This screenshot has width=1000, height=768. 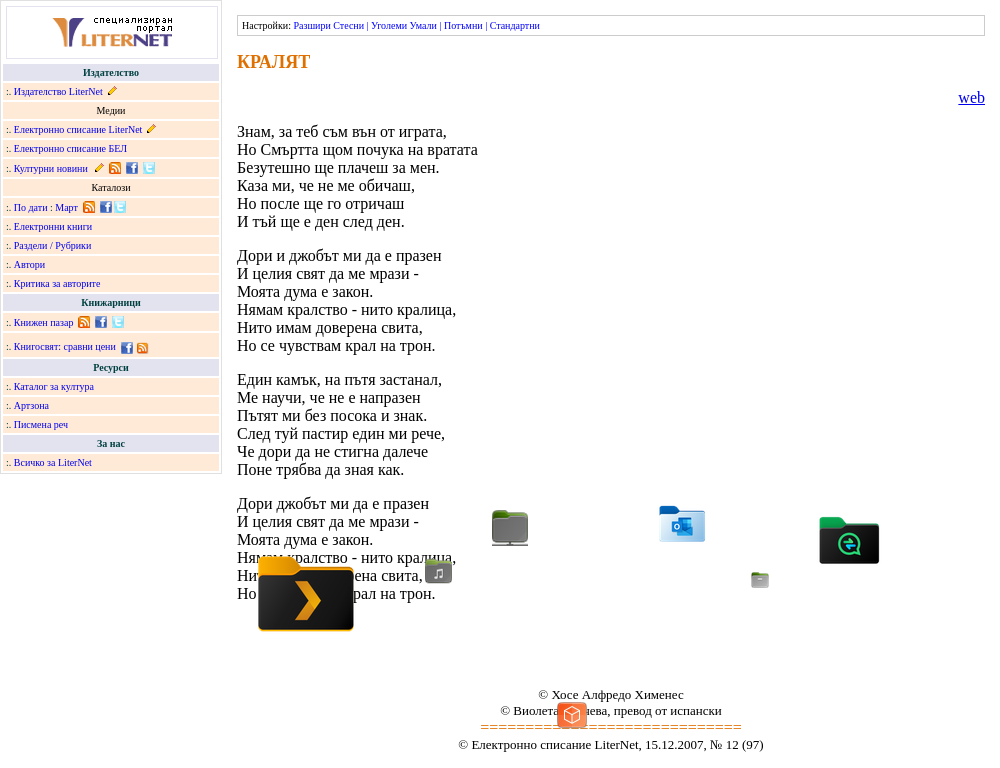 I want to click on open plex media server files, so click(x=305, y=596).